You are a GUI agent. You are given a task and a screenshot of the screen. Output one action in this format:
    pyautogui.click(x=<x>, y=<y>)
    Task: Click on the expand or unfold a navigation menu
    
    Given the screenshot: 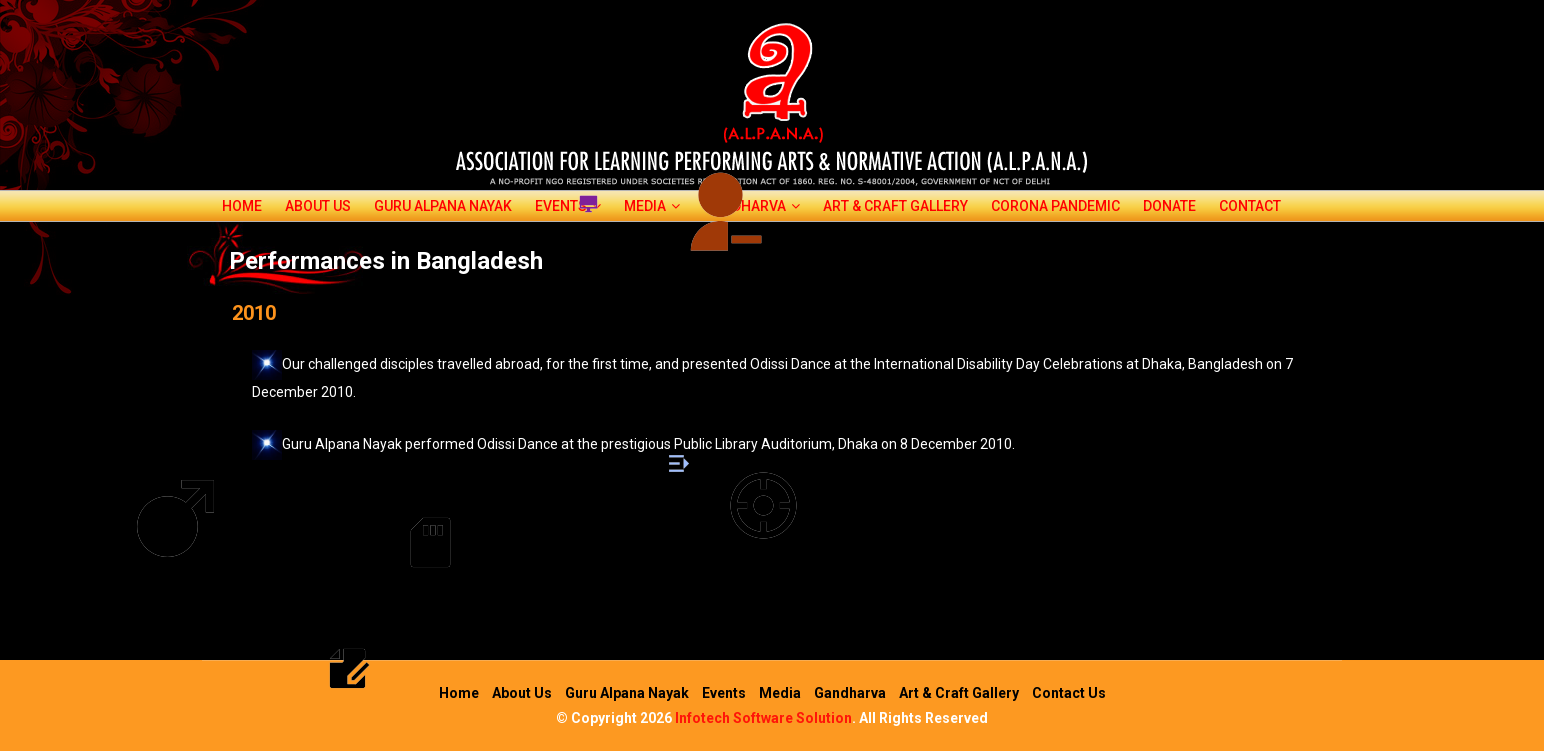 What is the action you would take?
    pyautogui.click(x=678, y=463)
    